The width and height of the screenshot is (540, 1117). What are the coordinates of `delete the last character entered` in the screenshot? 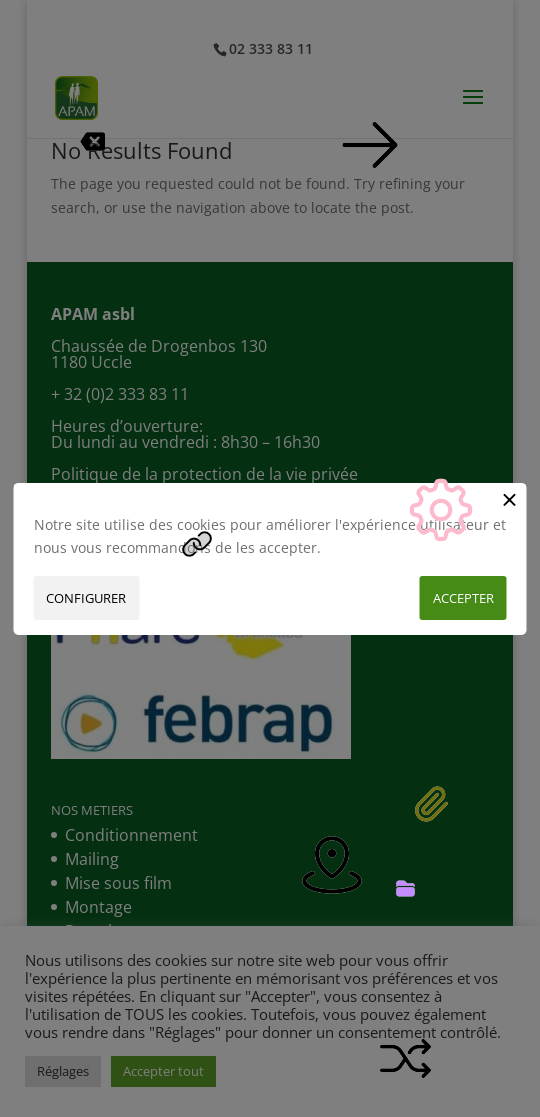 It's located at (92, 141).